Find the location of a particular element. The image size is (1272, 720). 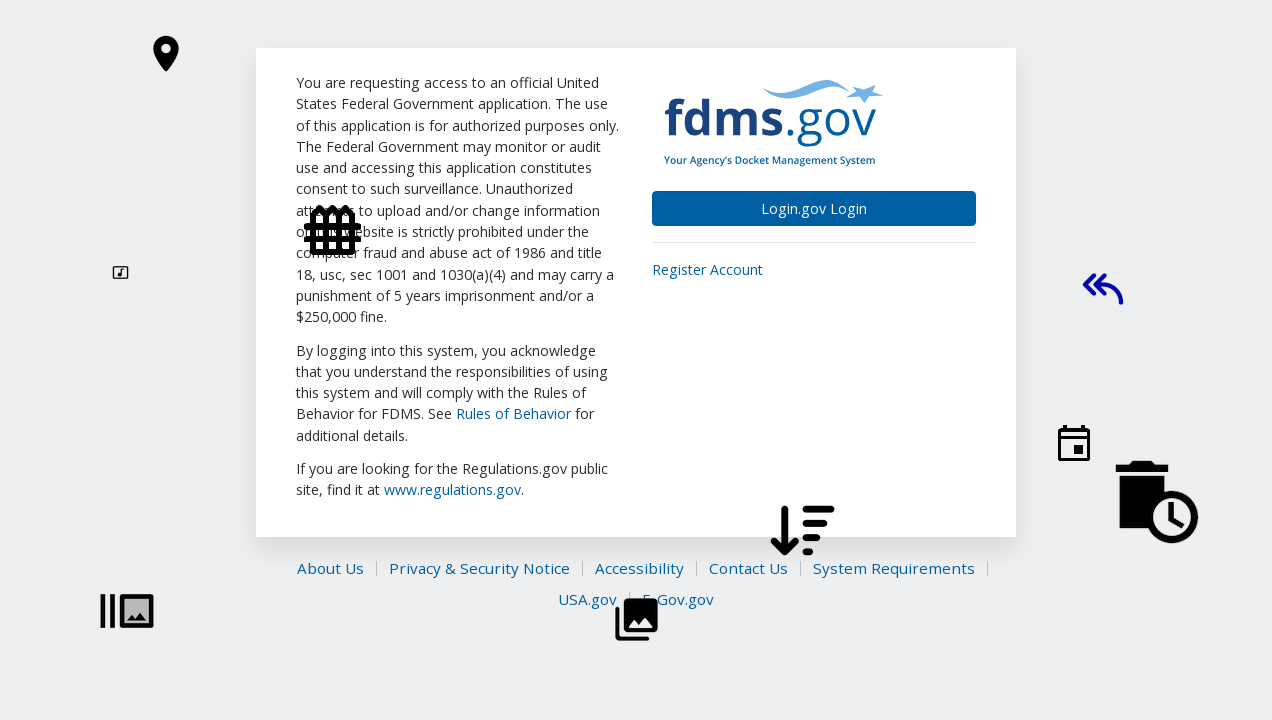

enable burst mode for rapid photo capture is located at coordinates (127, 611).